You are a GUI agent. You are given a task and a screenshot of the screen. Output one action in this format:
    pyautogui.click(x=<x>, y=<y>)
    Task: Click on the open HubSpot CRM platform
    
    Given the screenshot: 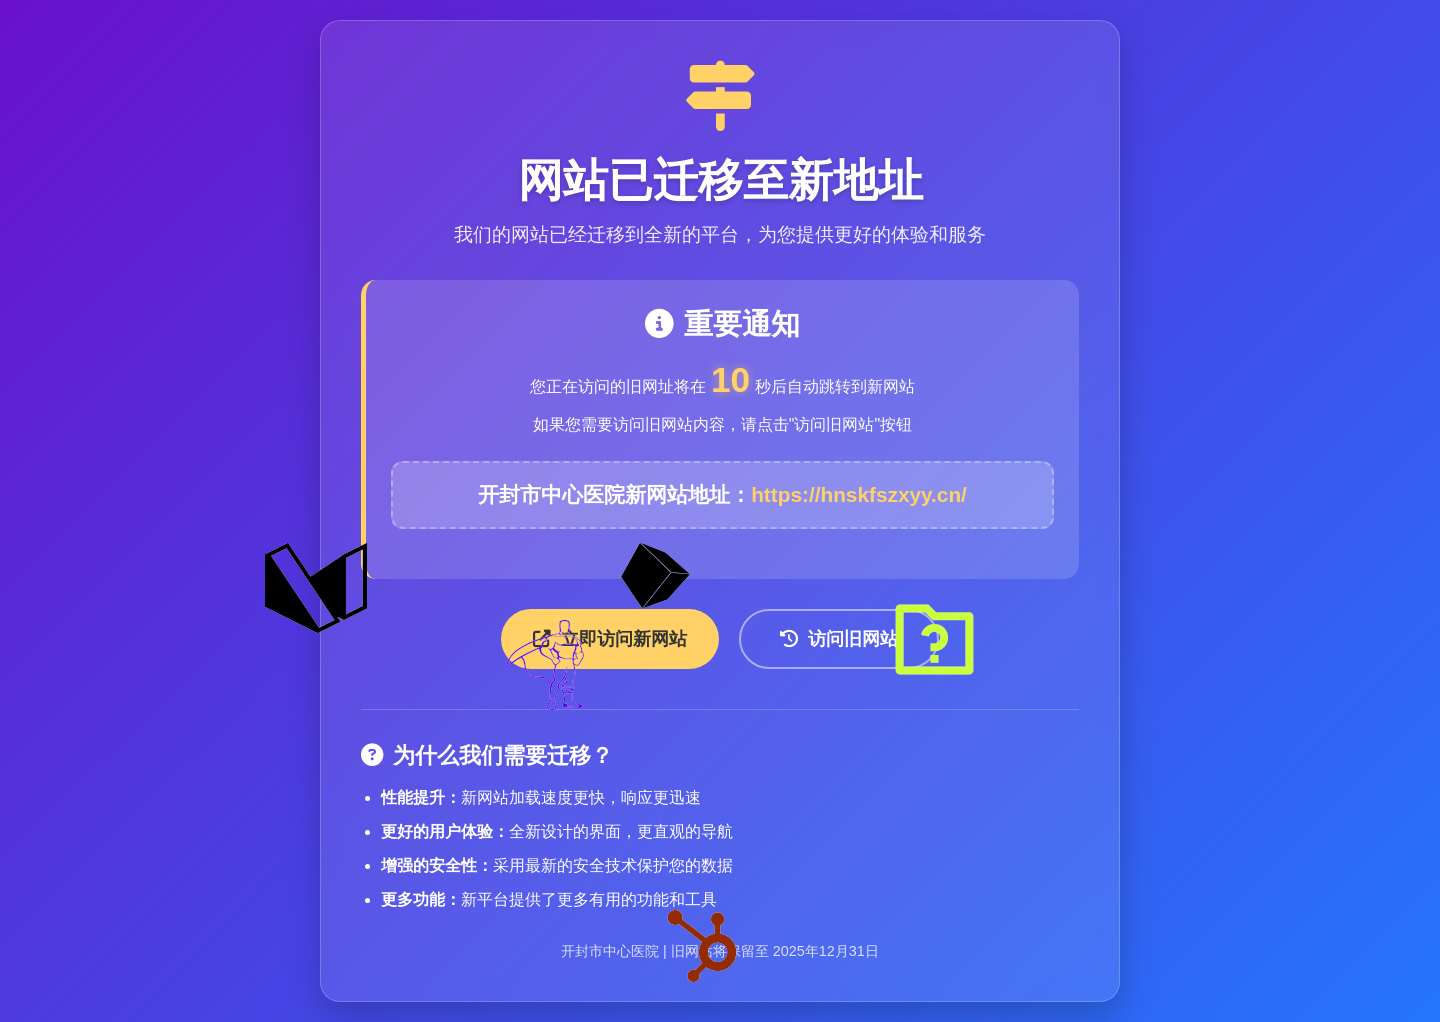 What is the action you would take?
    pyautogui.click(x=702, y=946)
    